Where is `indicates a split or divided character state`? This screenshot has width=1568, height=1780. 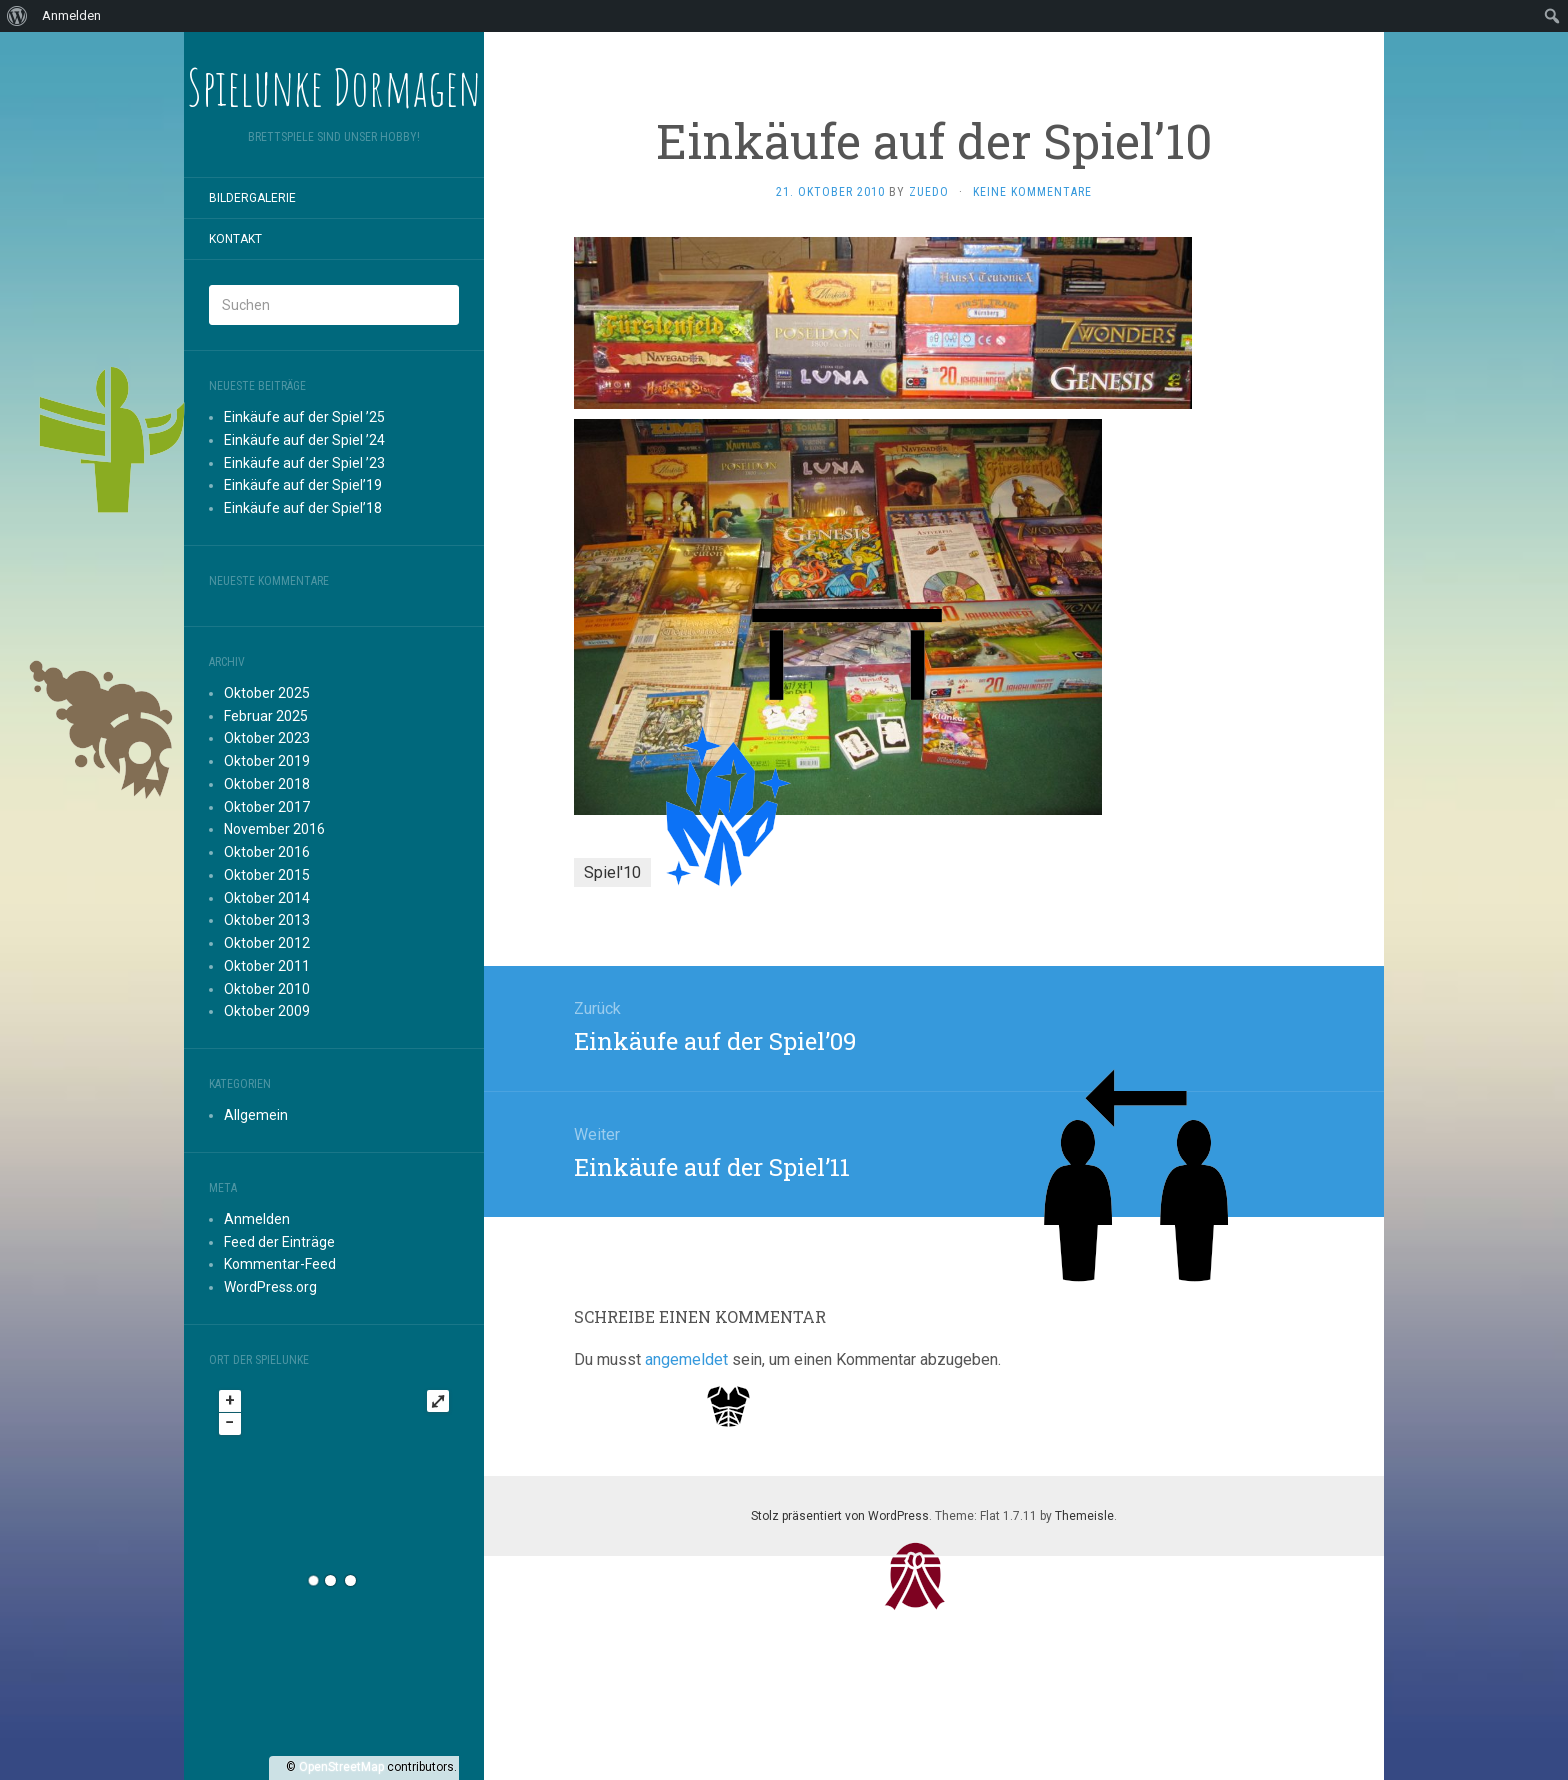
indicates a split or divided character state is located at coordinates (112, 439).